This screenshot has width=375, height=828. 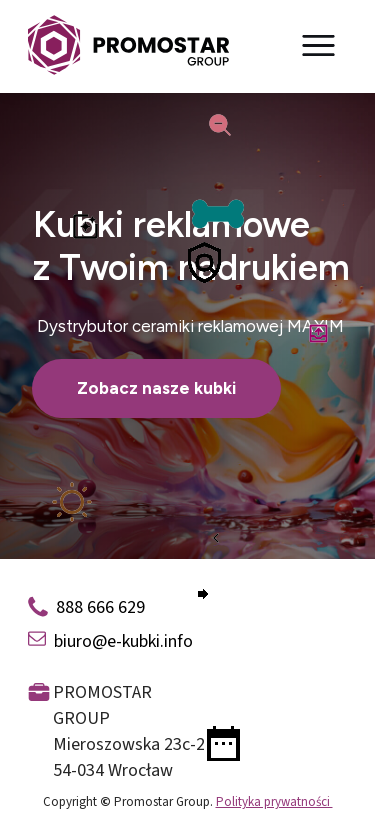 I want to click on reduce screen brightness, so click(x=72, y=502).